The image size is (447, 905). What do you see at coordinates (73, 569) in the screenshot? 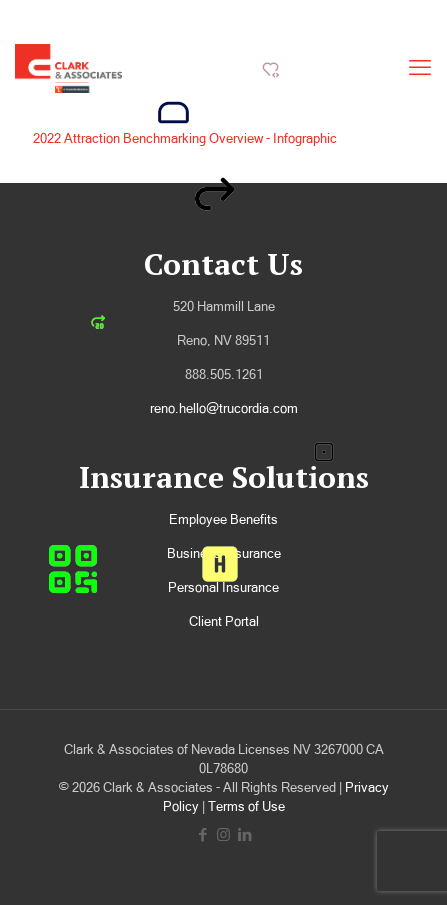
I see `scan or generate a QR code` at bounding box center [73, 569].